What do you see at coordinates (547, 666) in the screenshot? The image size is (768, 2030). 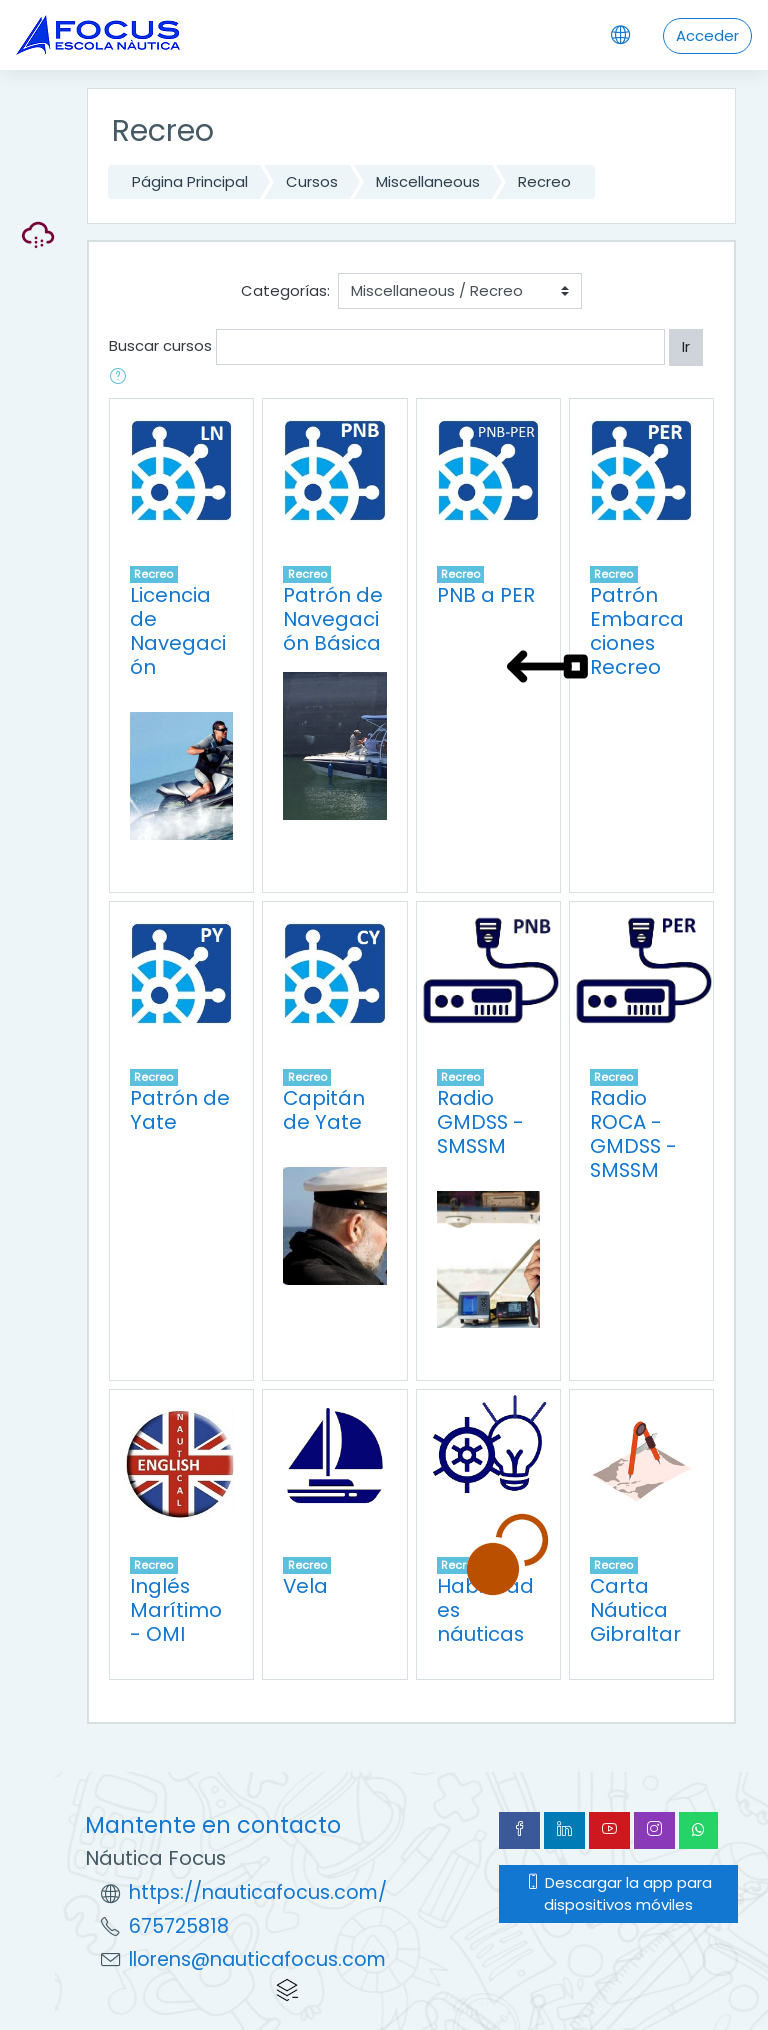 I see `go back to previous screen` at bounding box center [547, 666].